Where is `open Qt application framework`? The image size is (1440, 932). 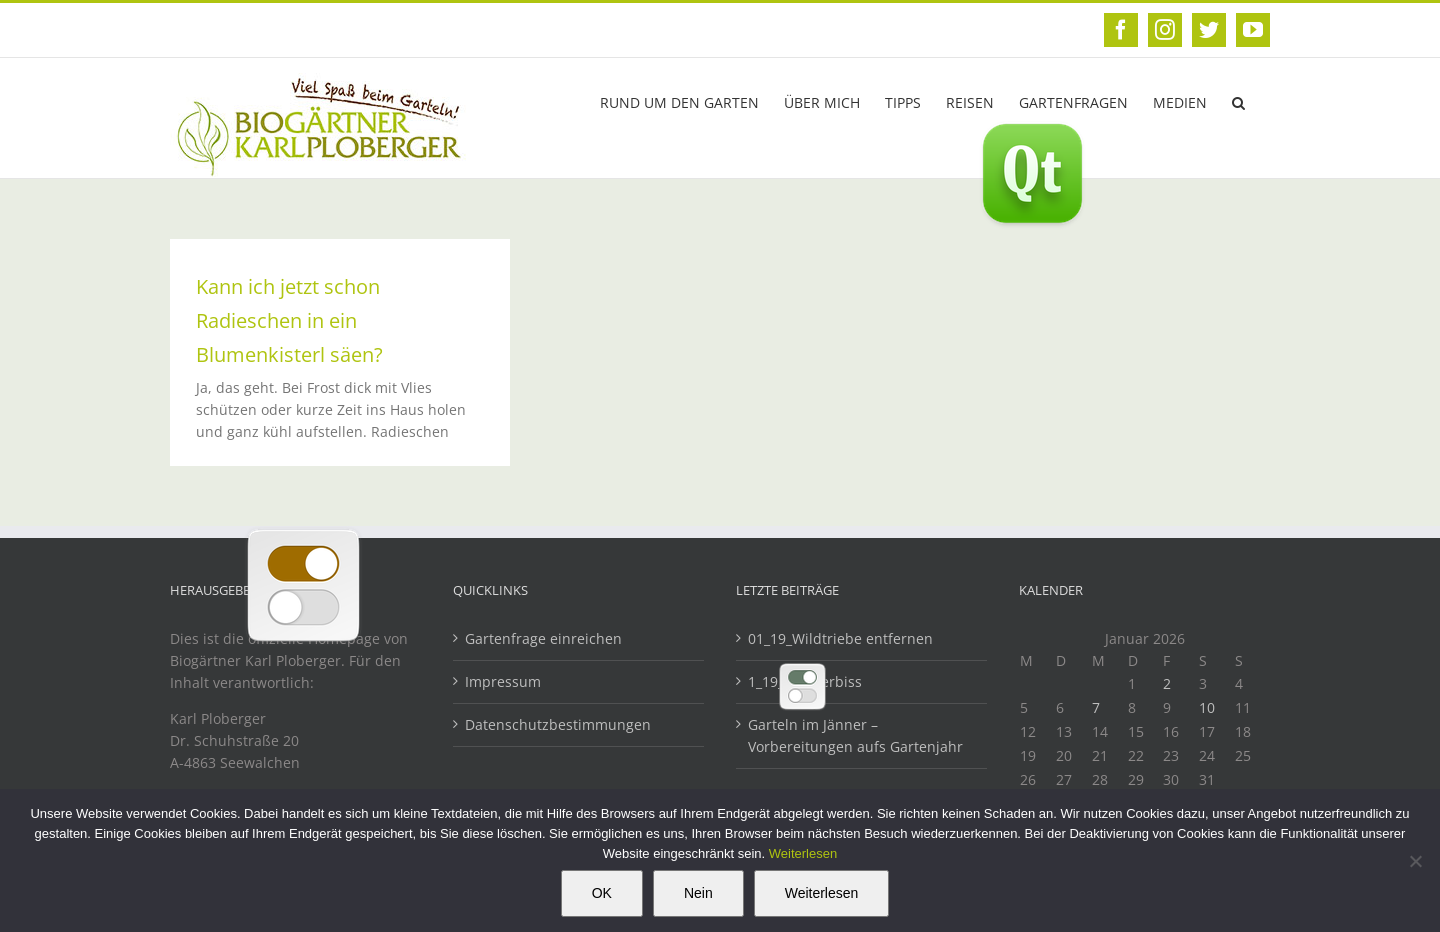 open Qt application framework is located at coordinates (1032, 173).